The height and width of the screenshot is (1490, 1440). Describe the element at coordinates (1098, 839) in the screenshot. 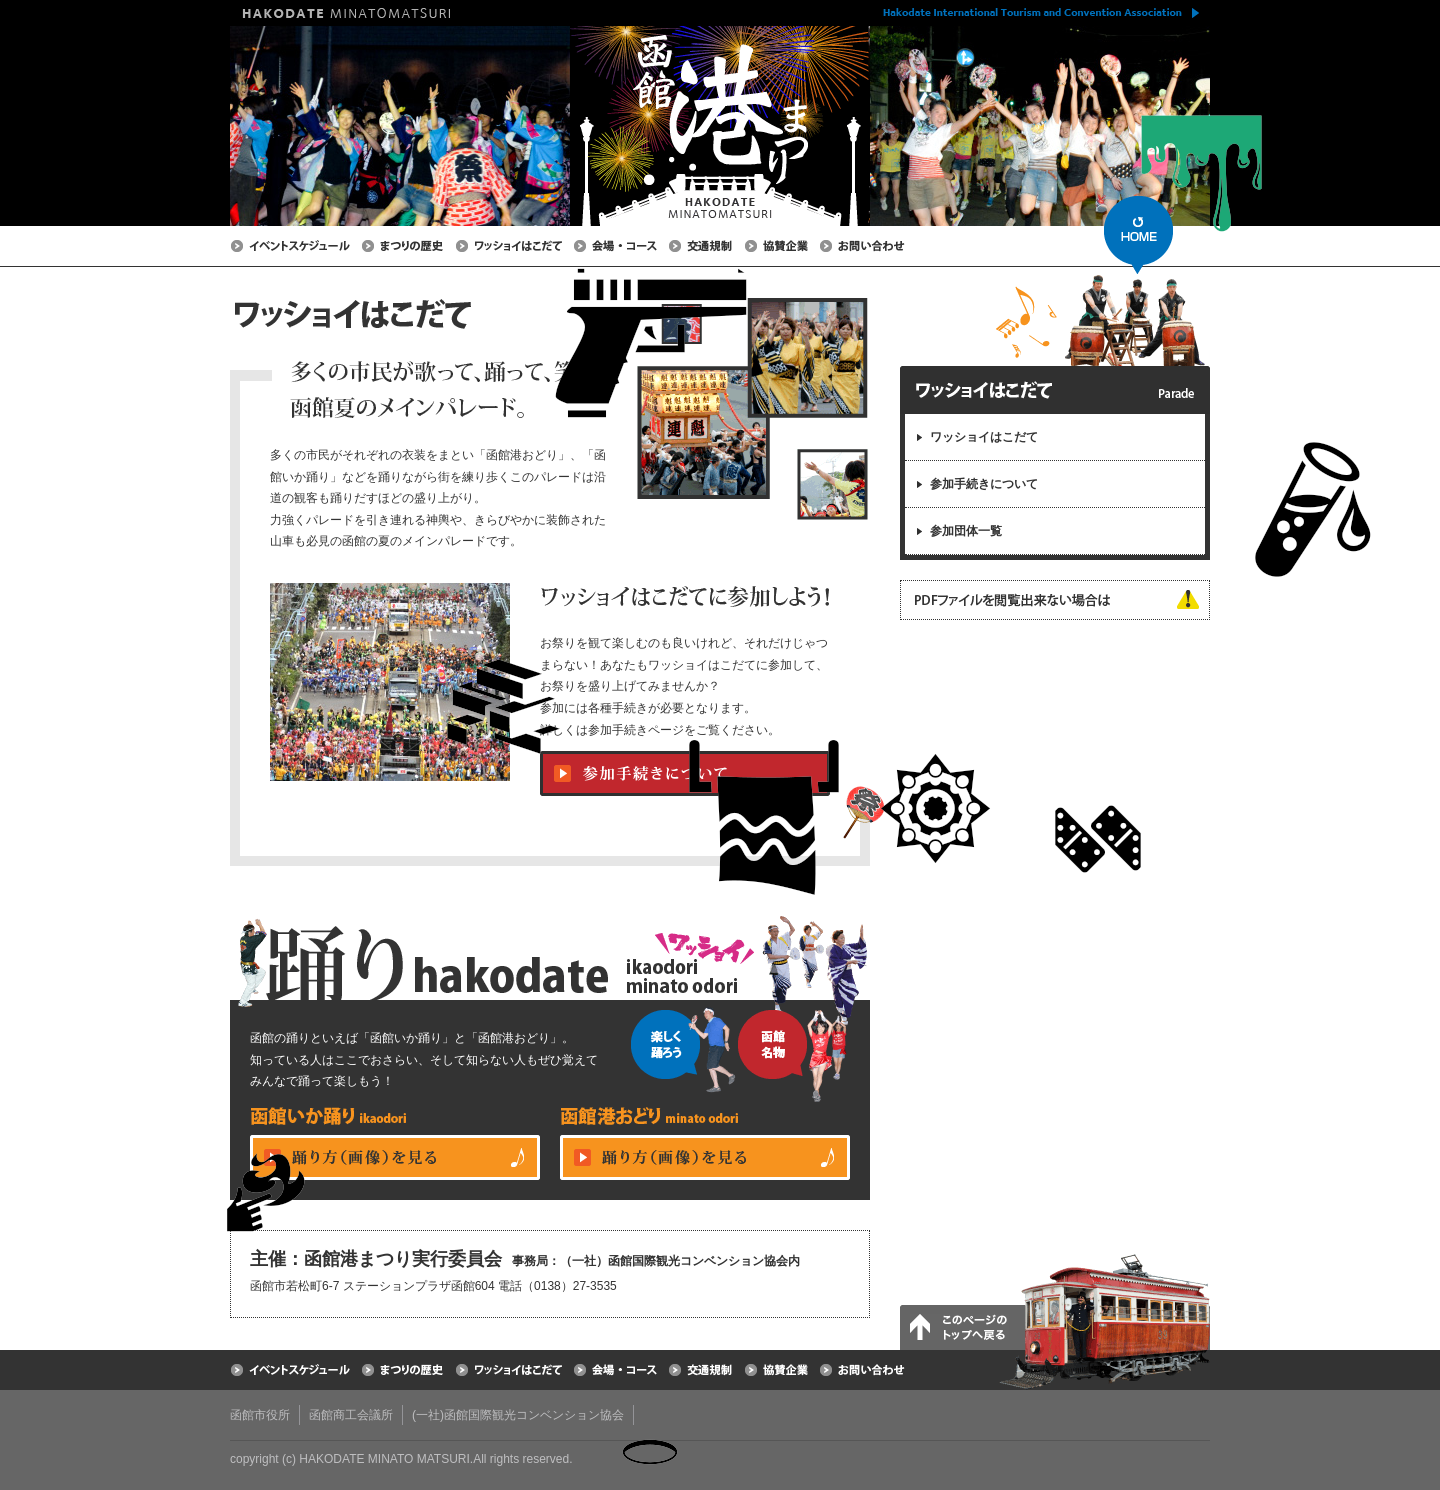

I see `access domino or tile-based games` at that location.